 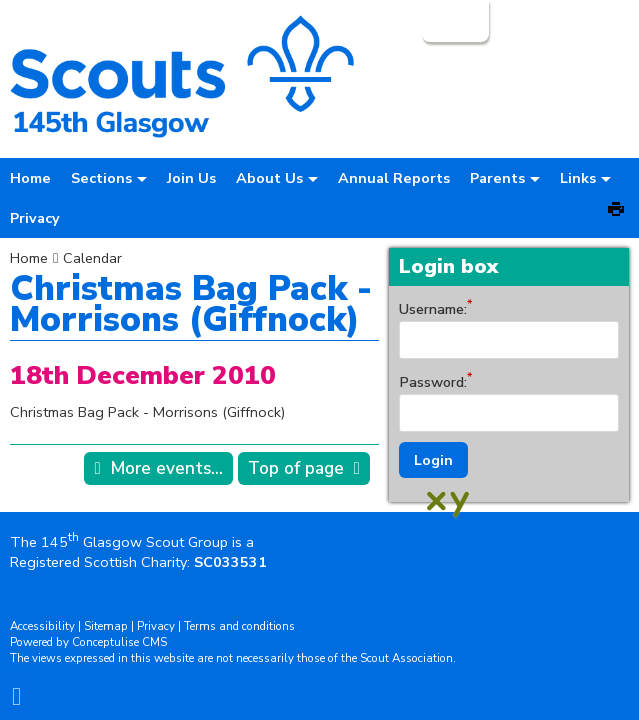 What do you see at coordinates (448, 501) in the screenshot?
I see `access mathematical or algebraic functions` at bounding box center [448, 501].